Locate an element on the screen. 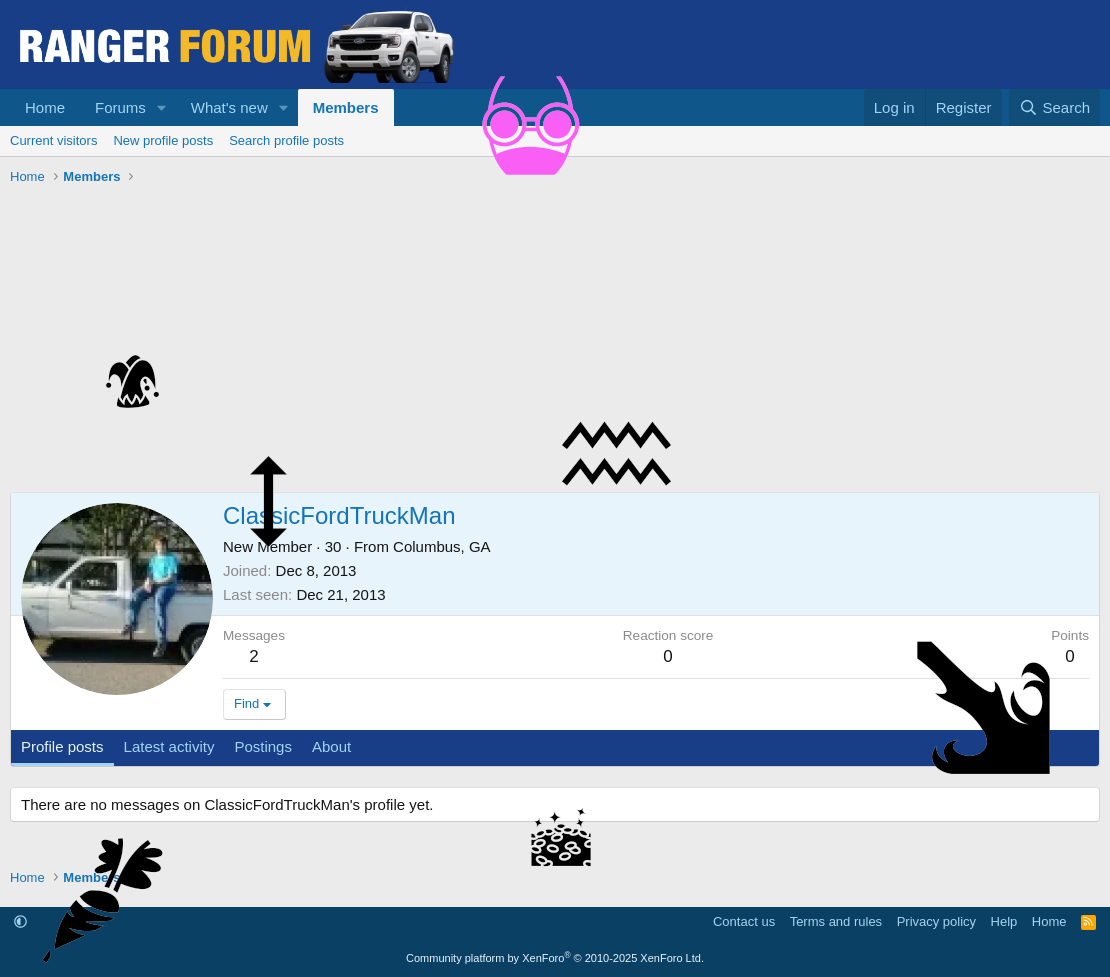  represents the aquarius zodiac sign is located at coordinates (616, 453).